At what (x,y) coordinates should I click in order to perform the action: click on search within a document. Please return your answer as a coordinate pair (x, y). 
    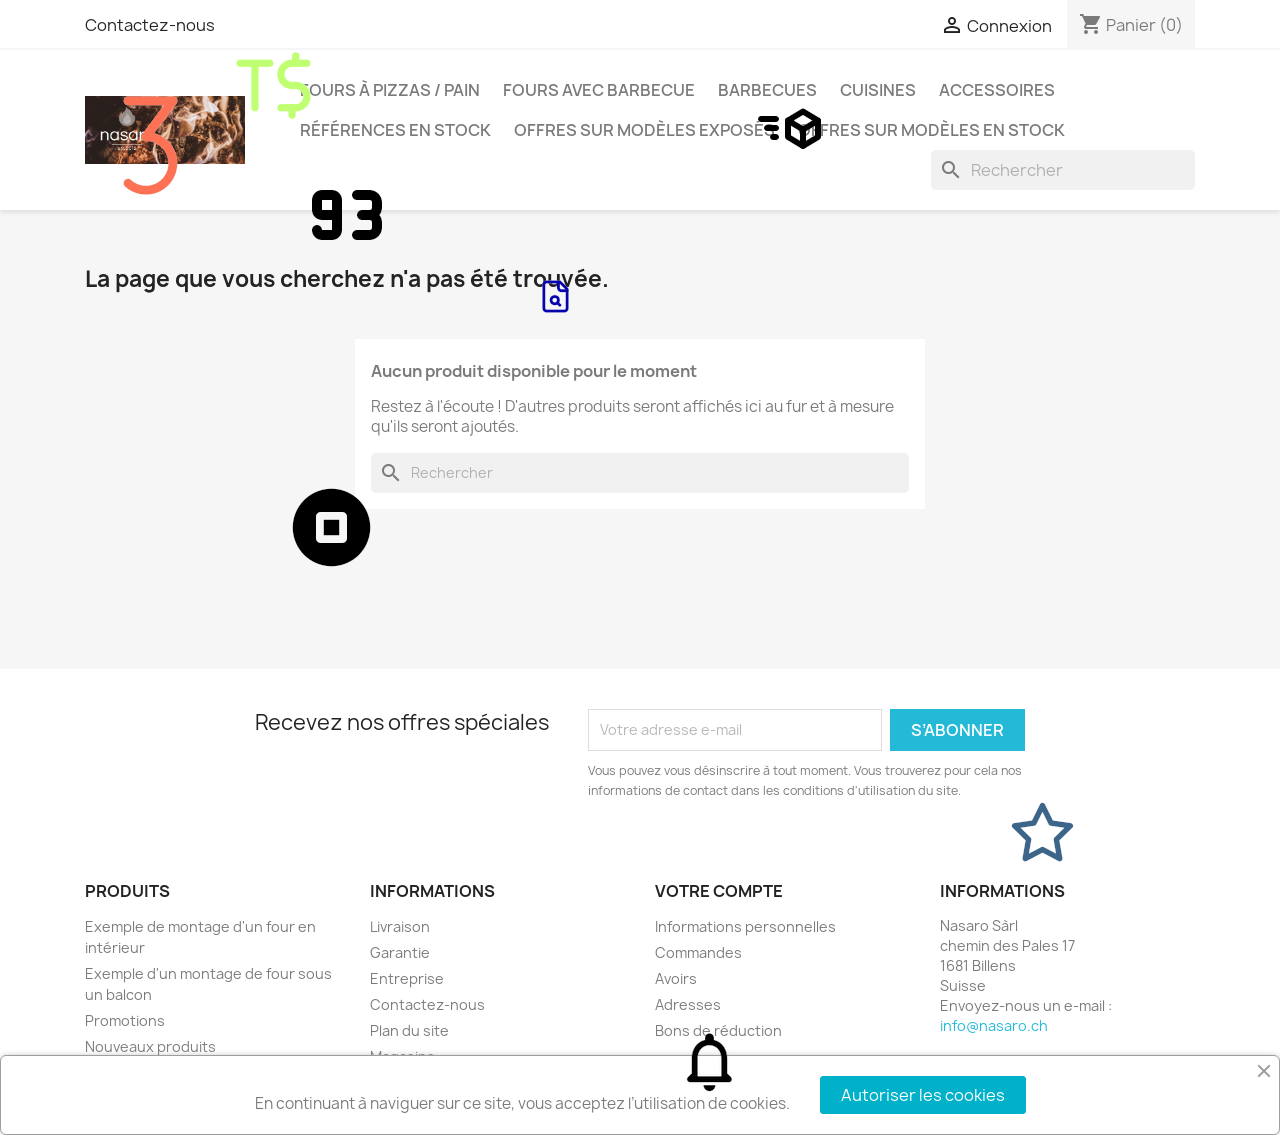
    Looking at the image, I should click on (555, 296).